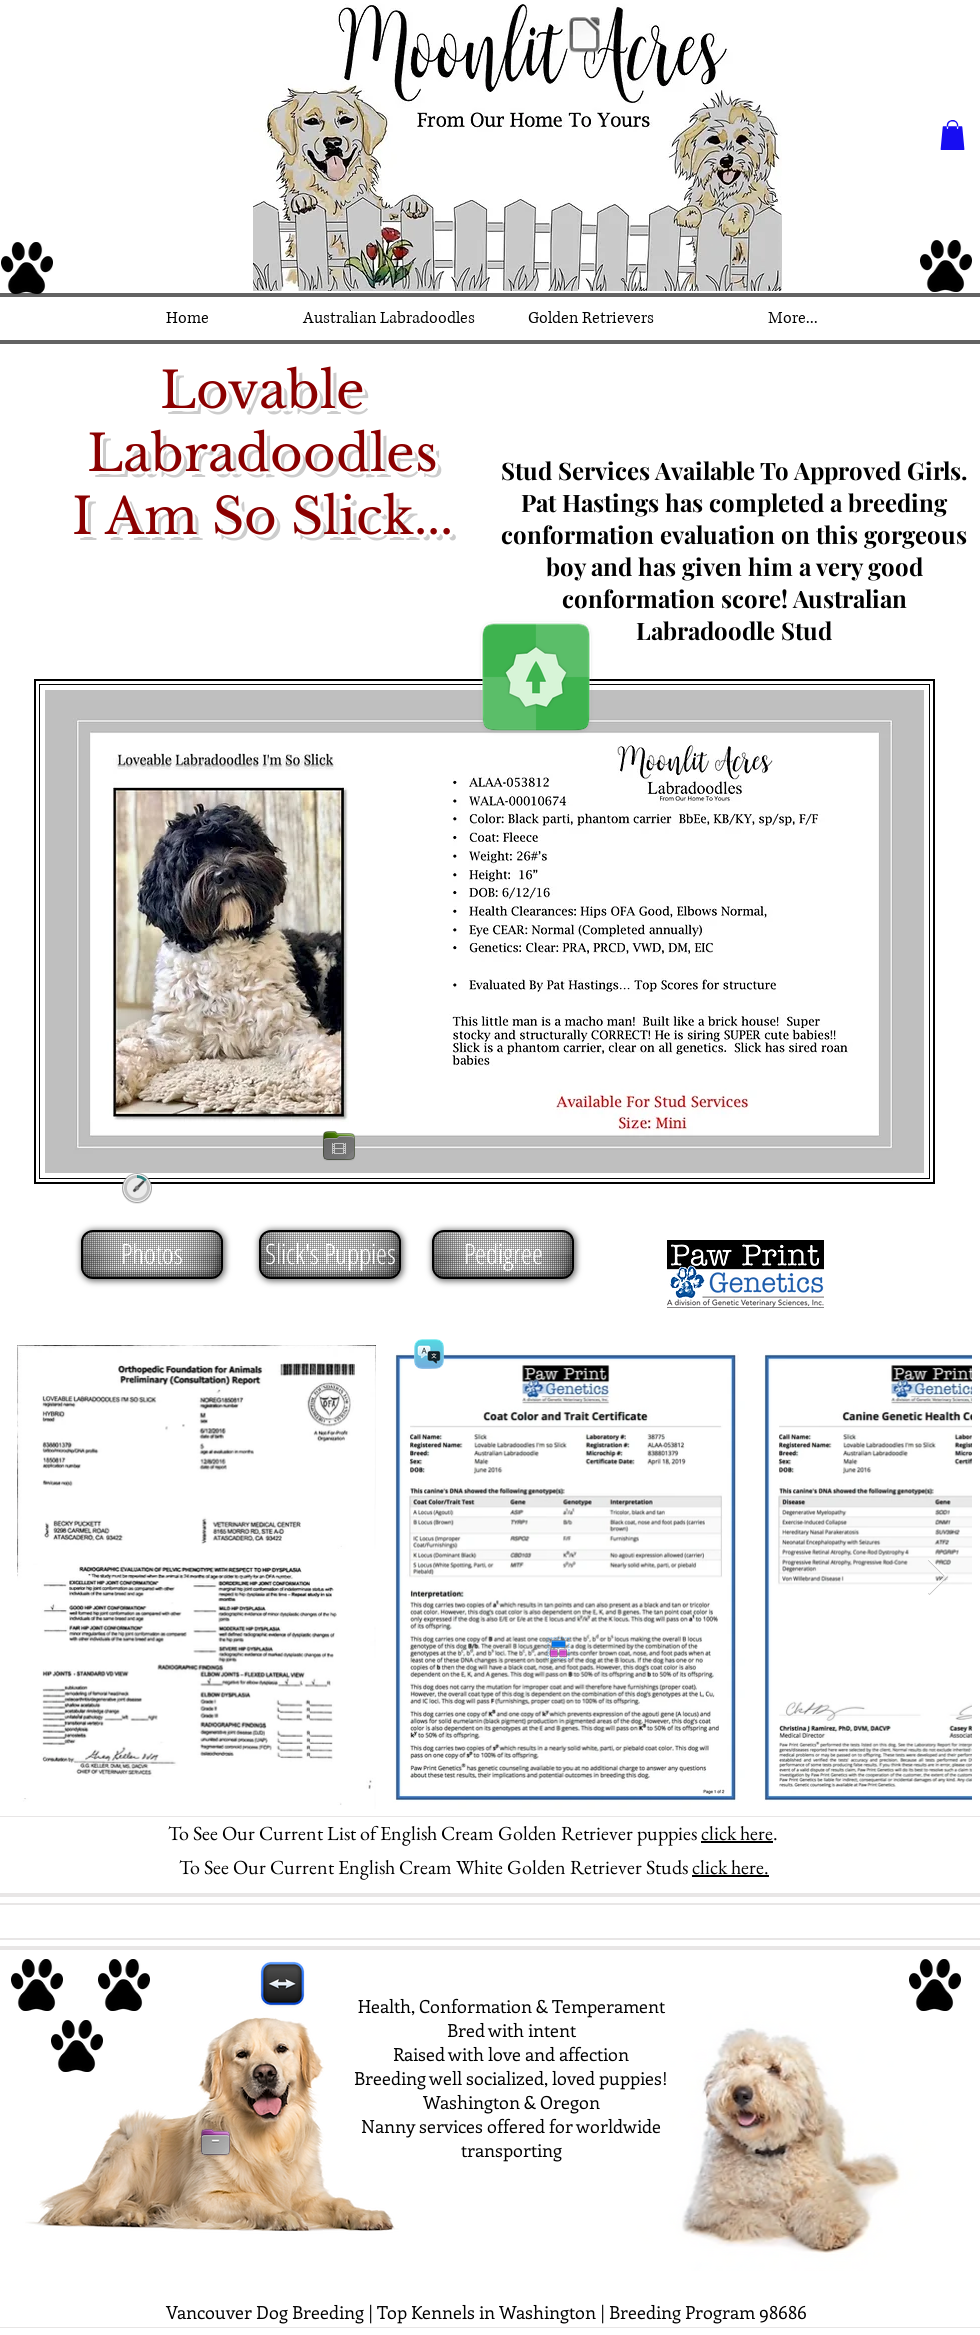  I want to click on open your videos folder, so click(339, 1145).